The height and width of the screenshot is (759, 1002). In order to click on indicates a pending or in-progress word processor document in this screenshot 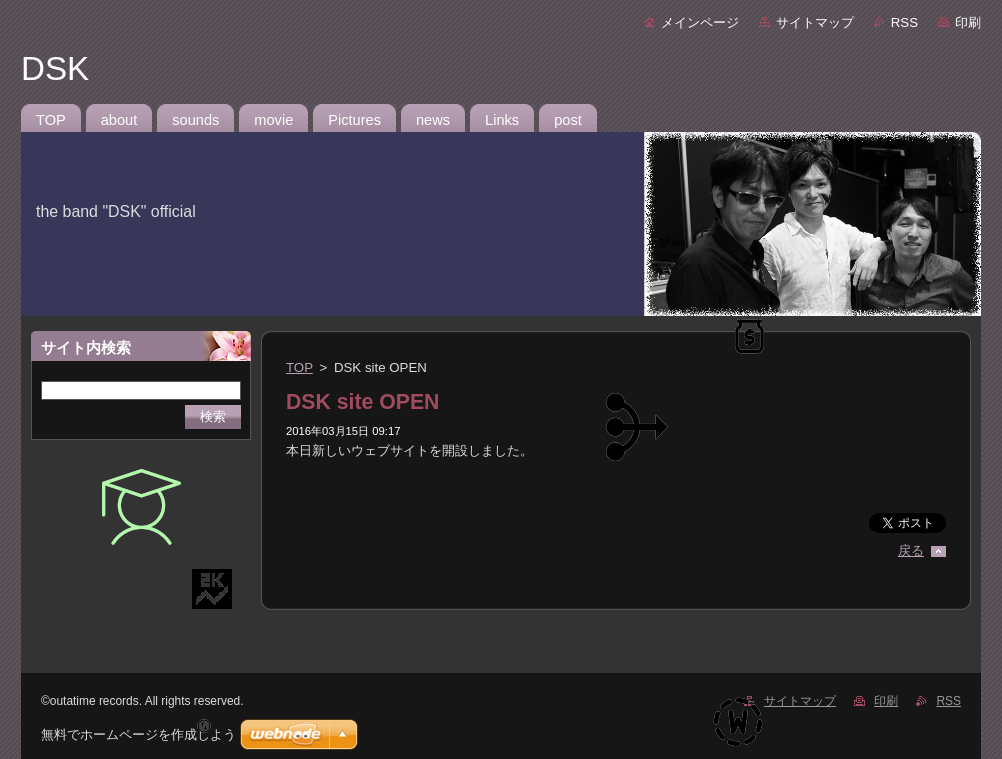, I will do `click(738, 722)`.